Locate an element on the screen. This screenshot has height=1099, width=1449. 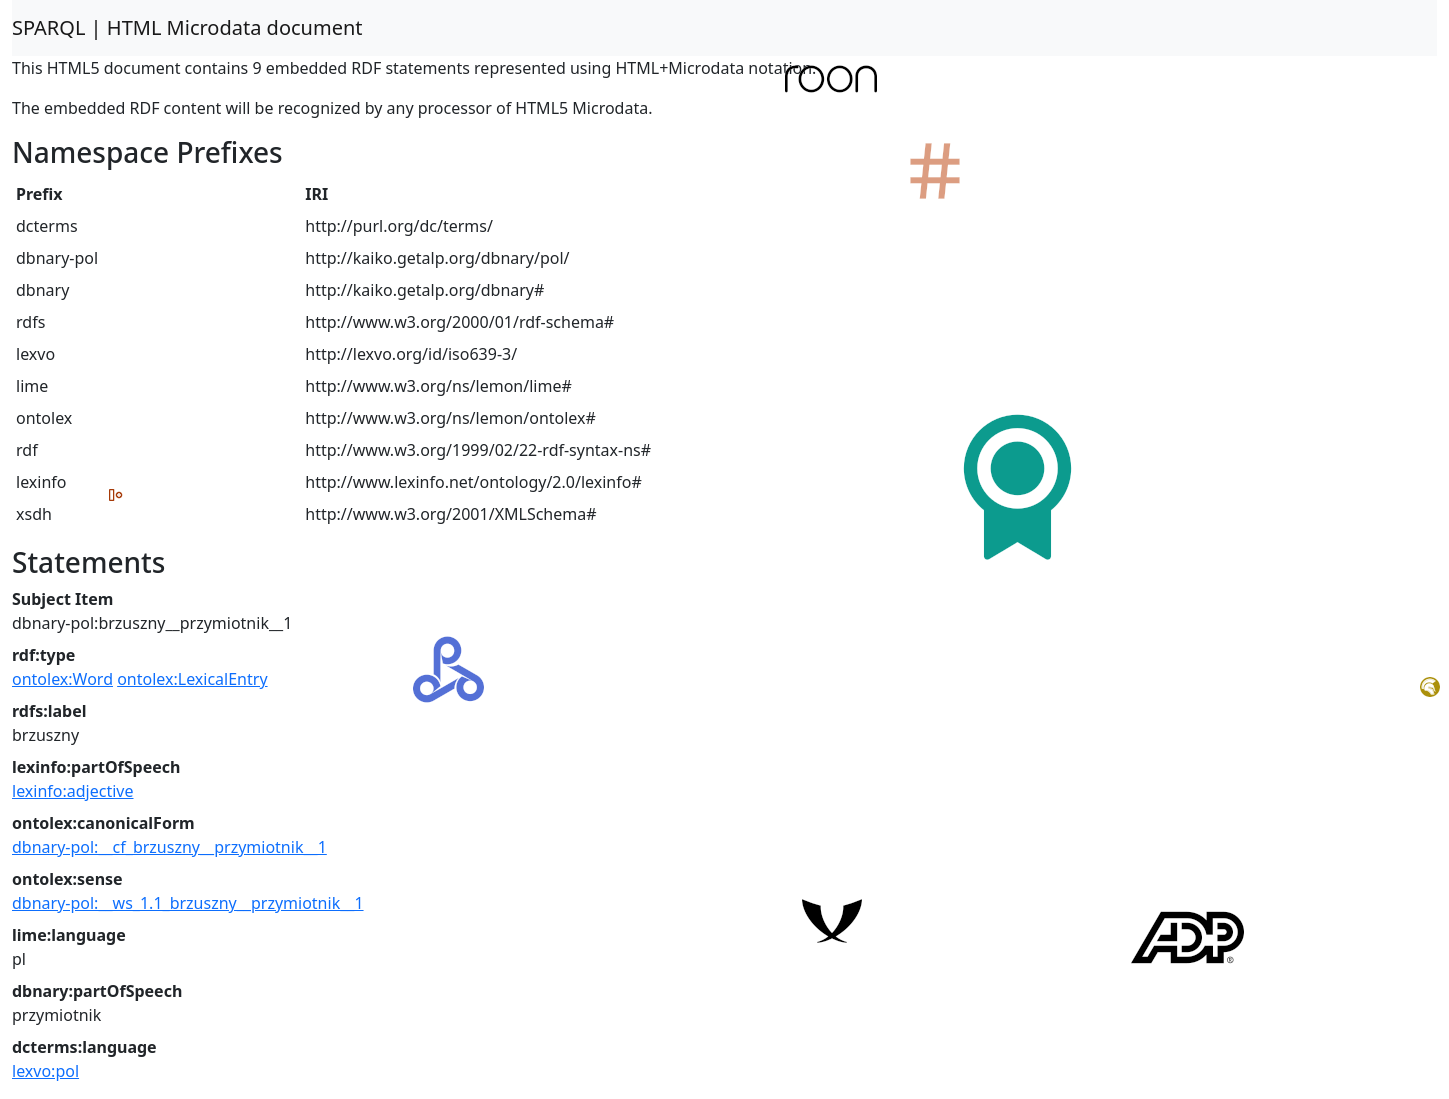
access Google Dataproc cloud service is located at coordinates (448, 669).